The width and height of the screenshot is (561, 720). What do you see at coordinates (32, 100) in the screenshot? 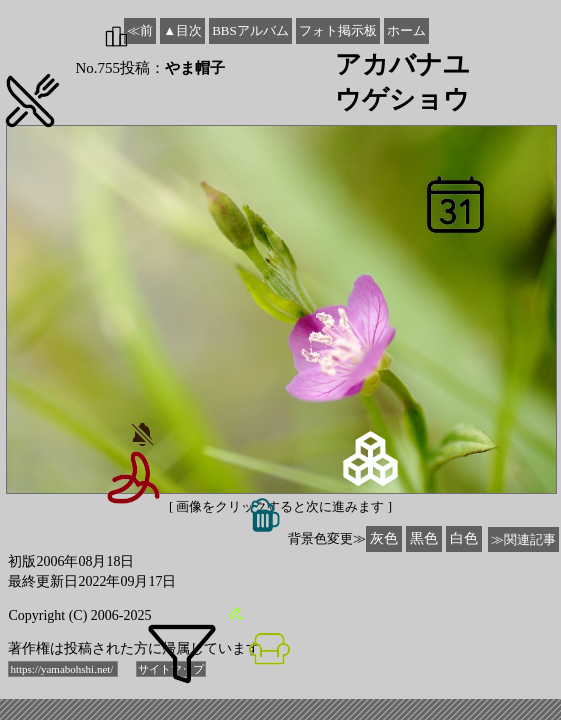
I see `find nearby restaurants` at bounding box center [32, 100].